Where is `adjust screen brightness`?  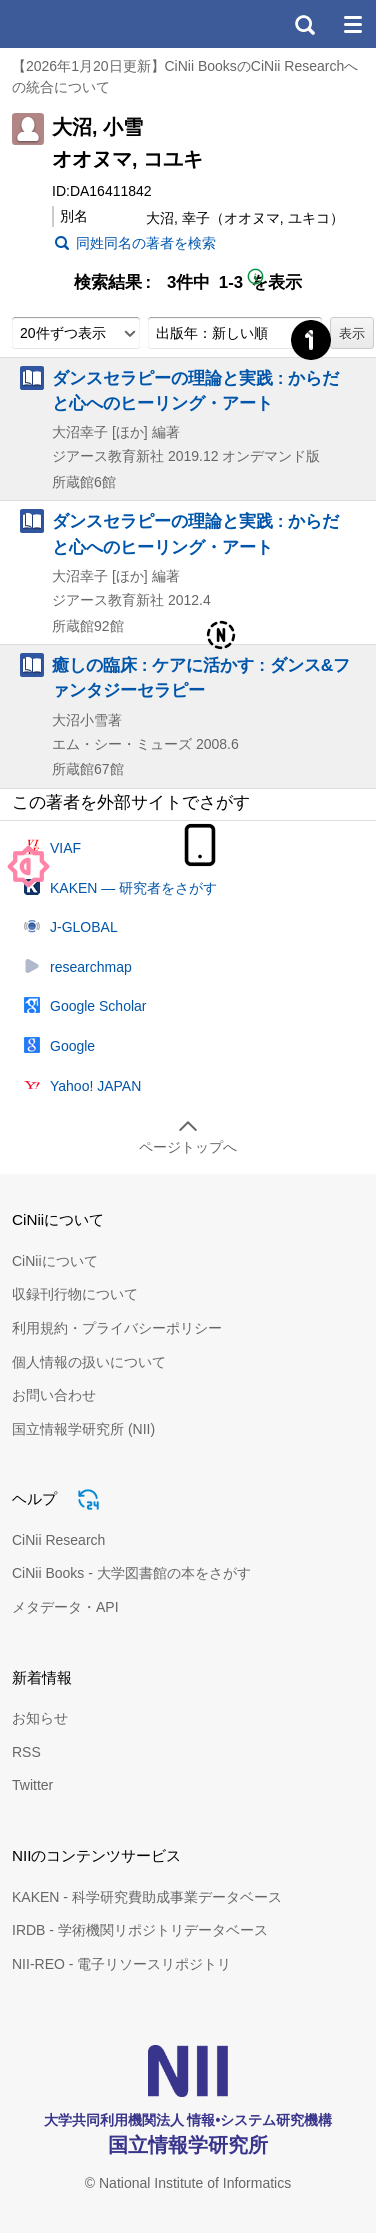 adjust screen brightness is located at coordinates (28, 866).